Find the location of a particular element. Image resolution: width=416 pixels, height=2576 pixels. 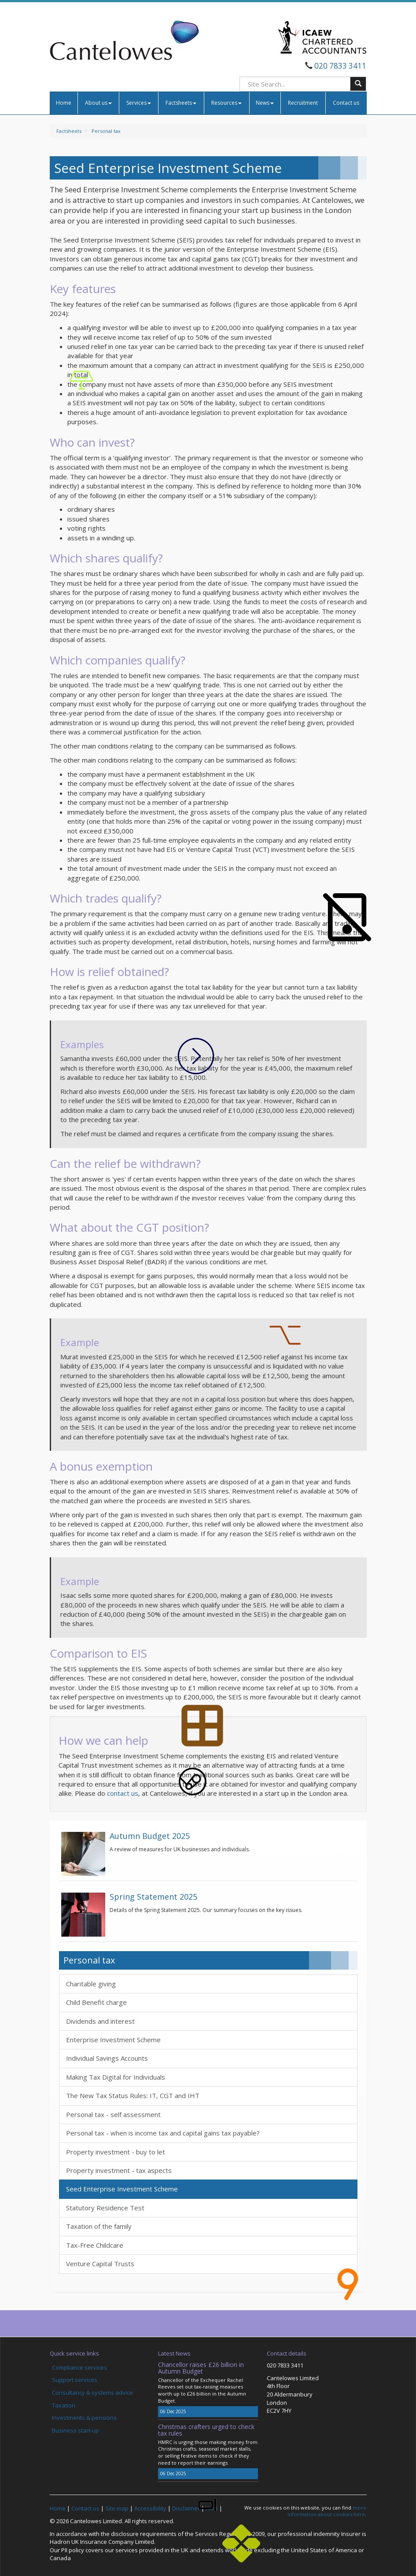

pix instant payment system logo is located at coordinates (241, 2543).